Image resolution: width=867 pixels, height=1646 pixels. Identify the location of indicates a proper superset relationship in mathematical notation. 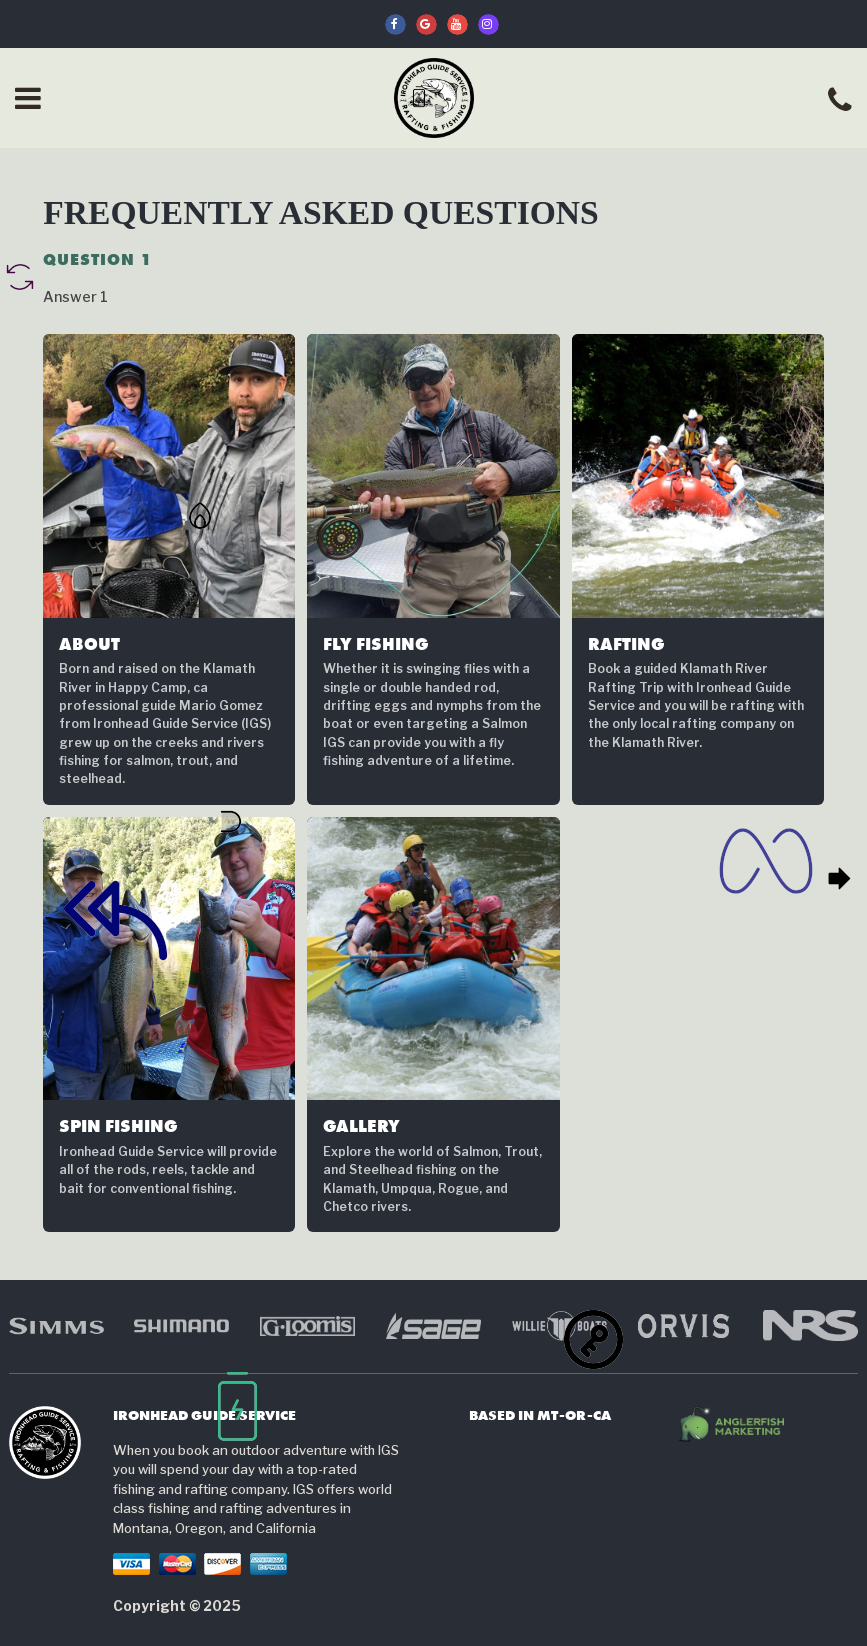
(229, 821).